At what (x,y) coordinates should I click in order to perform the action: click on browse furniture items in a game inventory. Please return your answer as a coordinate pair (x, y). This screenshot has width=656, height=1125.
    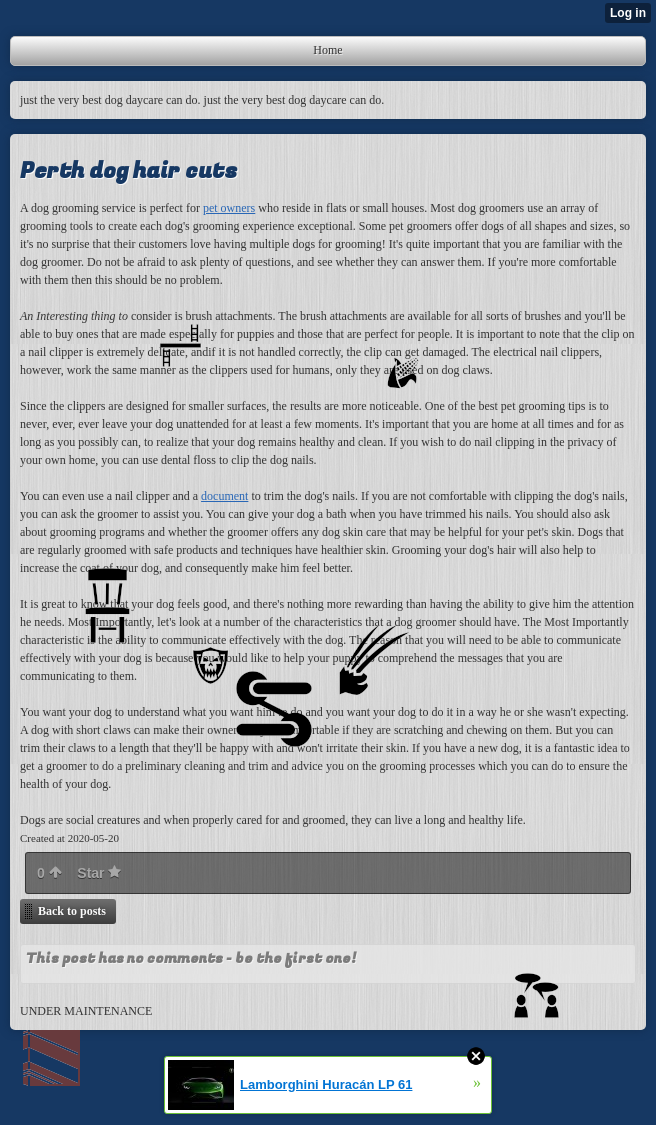
    Looking at the image, I should click on (107, 605).